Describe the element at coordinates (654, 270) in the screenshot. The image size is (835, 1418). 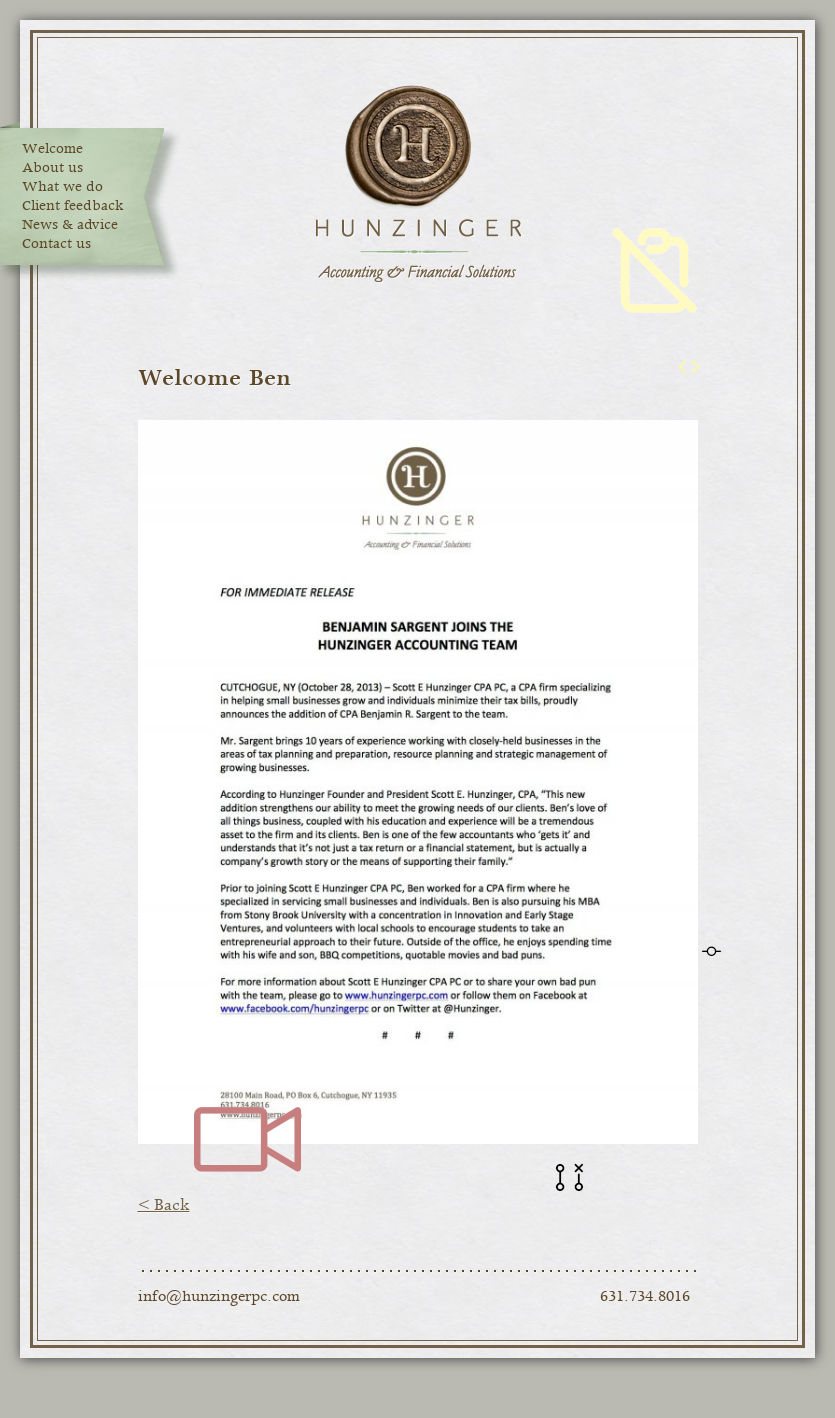
I see `disable report notifications` at that location.